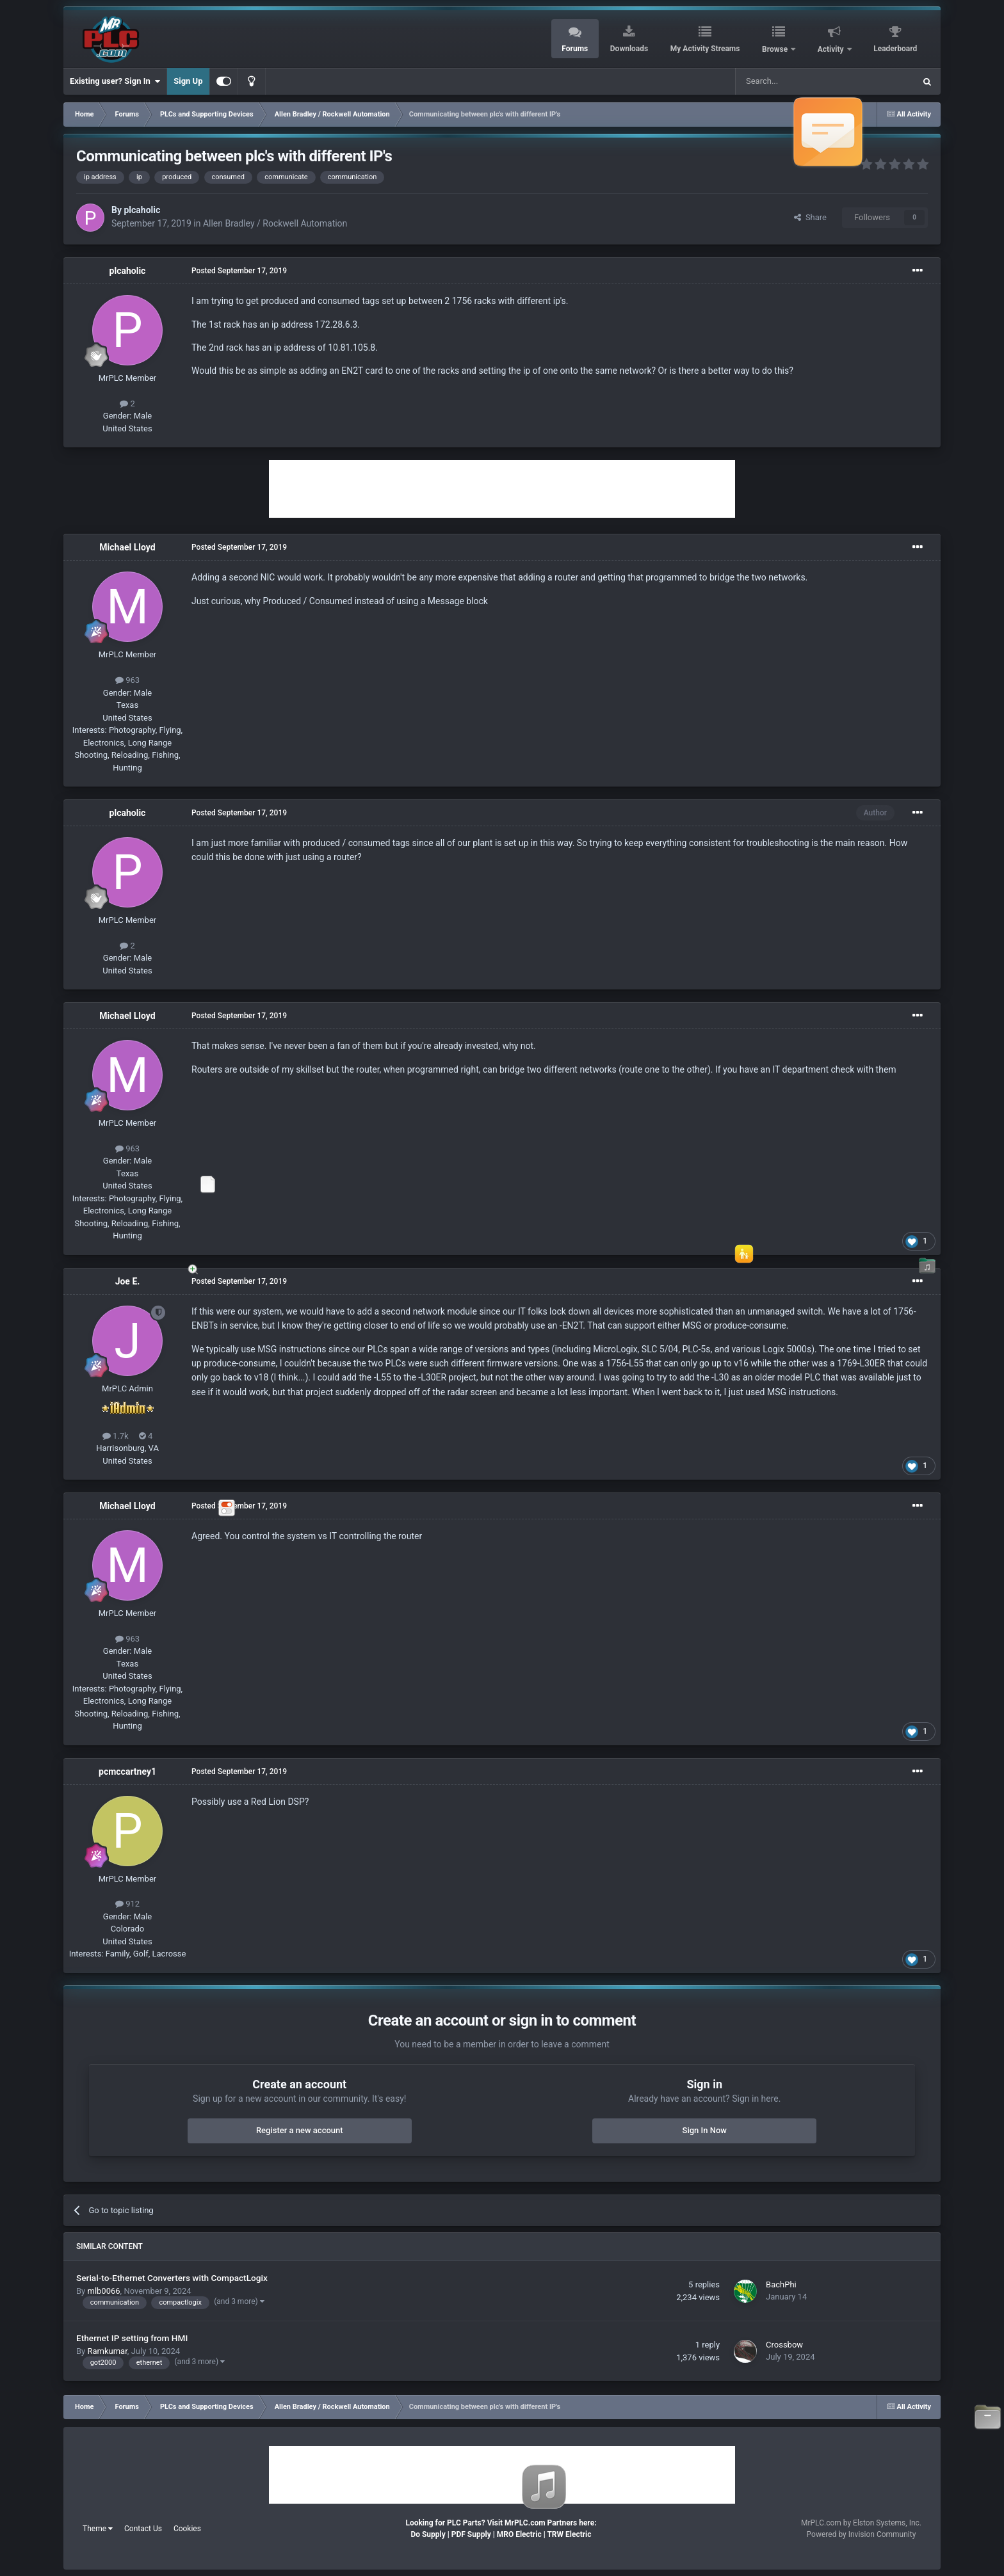 The width and height of the screenshot is (1004, 2576). What do you see at coordinates (927, 1265) in the screenshot?
I see `open your music folder` at bounding box center [927, 1265].